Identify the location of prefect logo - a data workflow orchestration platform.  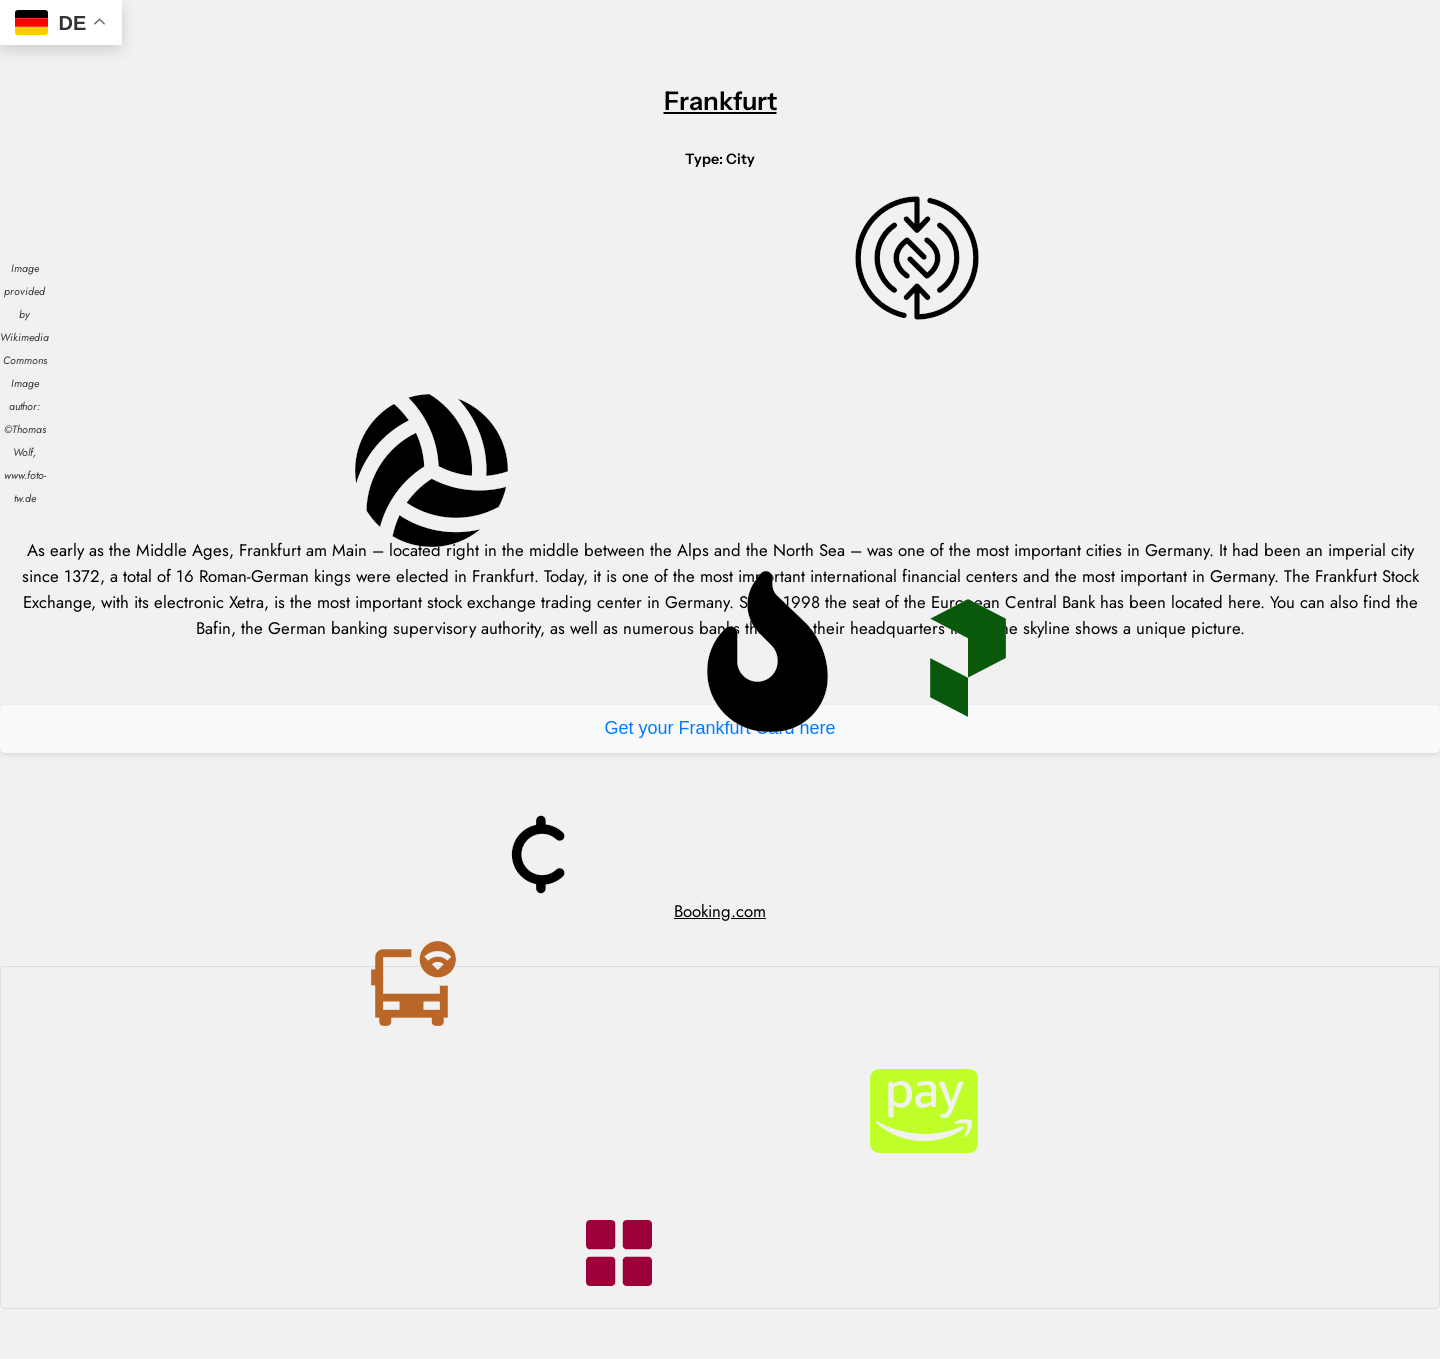
(968, 658).